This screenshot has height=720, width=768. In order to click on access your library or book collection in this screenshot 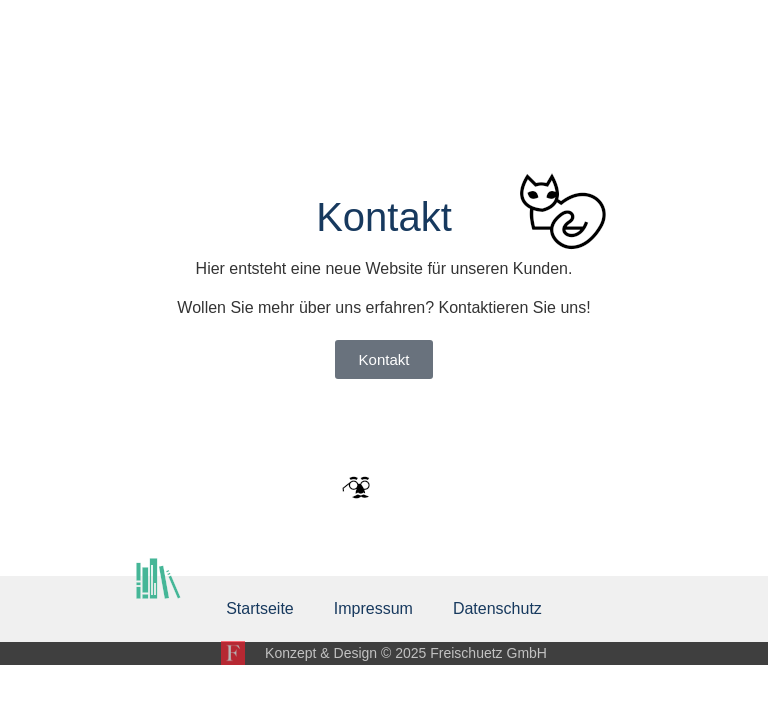, I will do `click(158, 577)`.